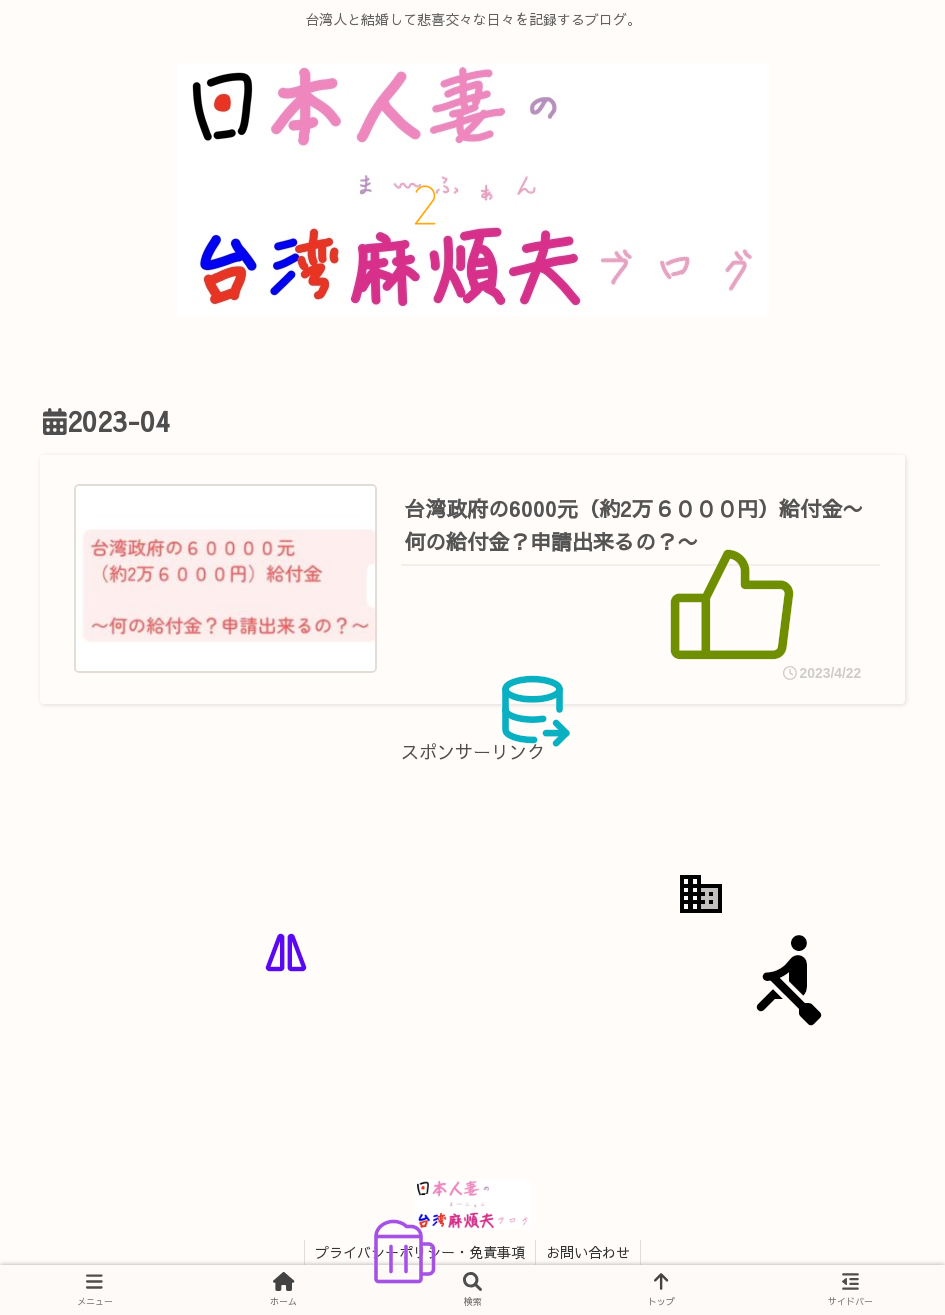  Describe the element at coordinates (701, 894) in the screenshot. I see `view company or organization profile` at that location.